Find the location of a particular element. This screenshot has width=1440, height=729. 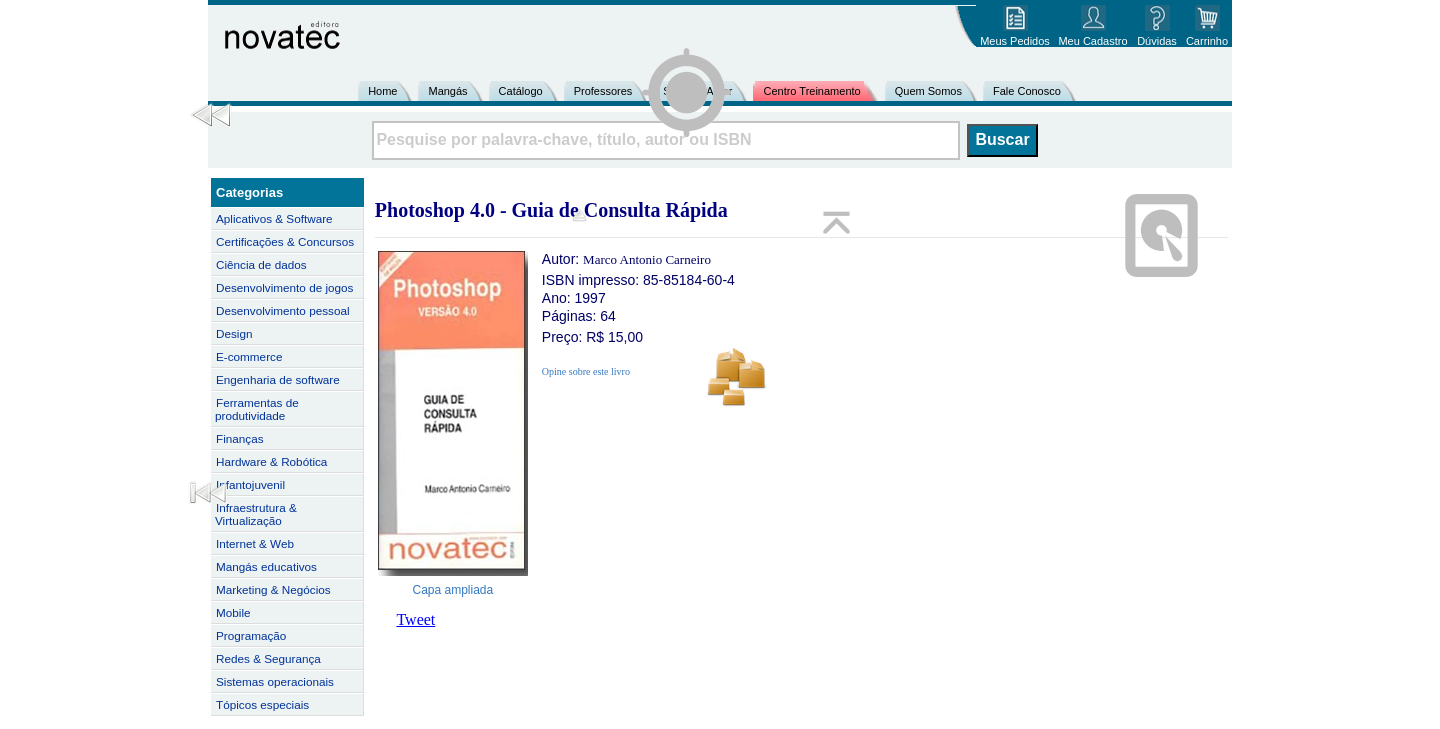

install new software or applications is located at coordinates (735, 373).